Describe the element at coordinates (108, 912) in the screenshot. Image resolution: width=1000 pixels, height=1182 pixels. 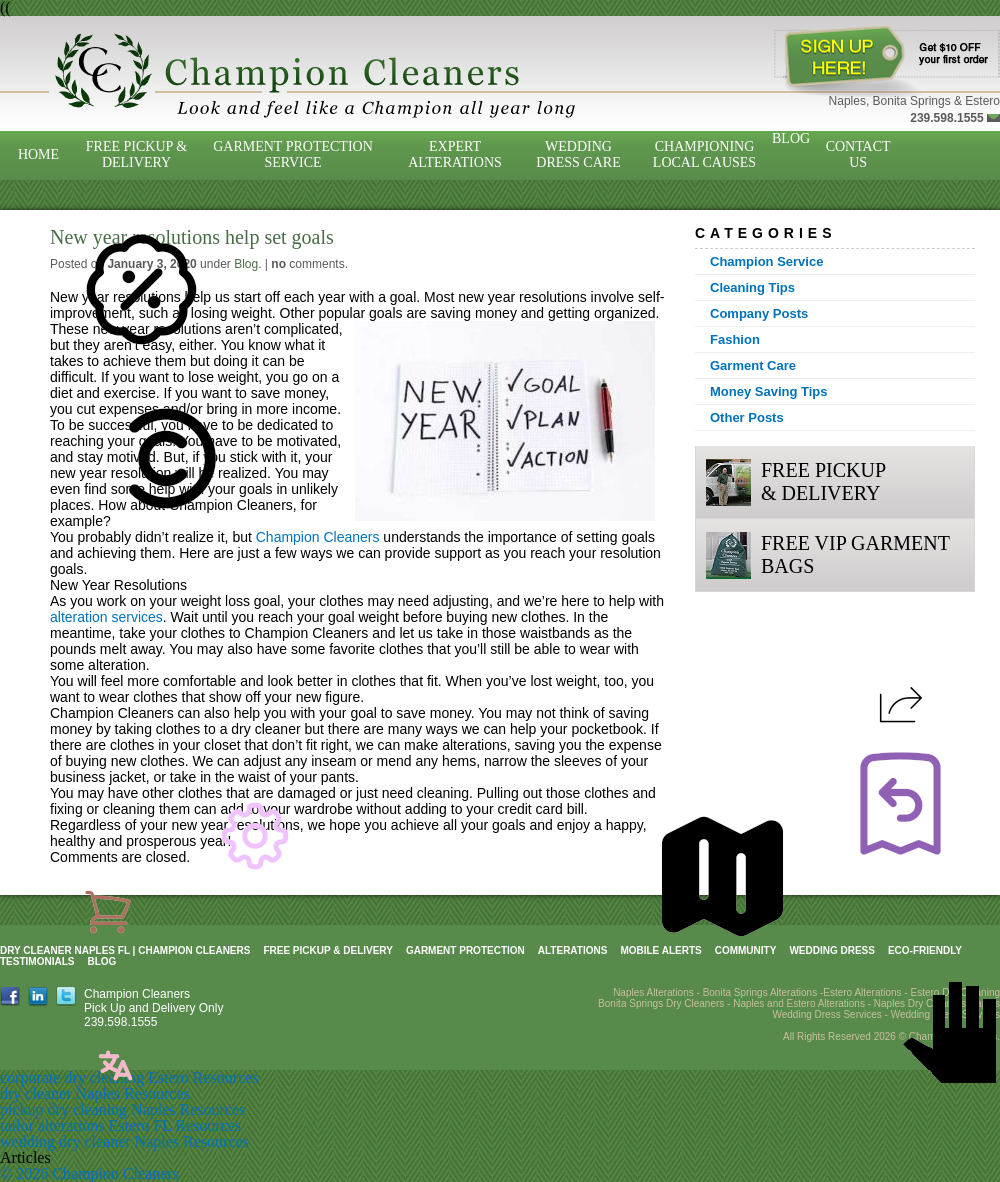
I see `view your shopping cart` at that location.